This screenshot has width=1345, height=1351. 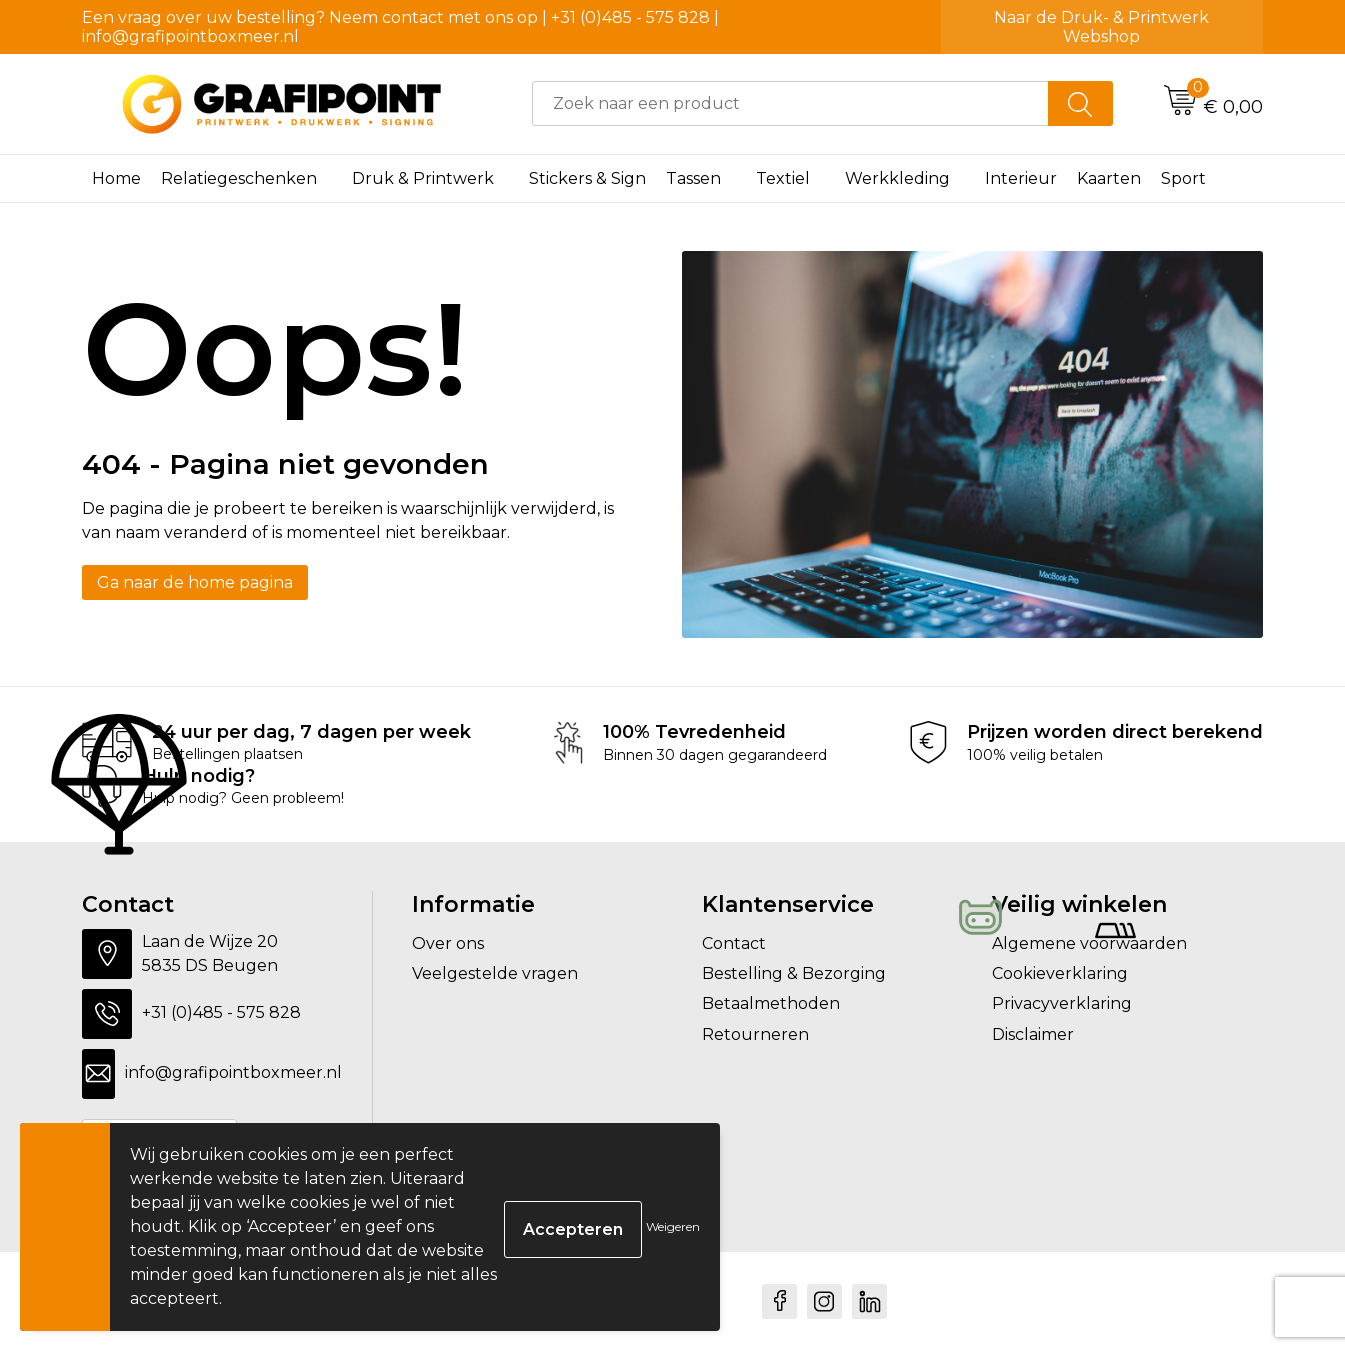 I want to click on switch between open browser tabs, so click(x=1115, y=930).